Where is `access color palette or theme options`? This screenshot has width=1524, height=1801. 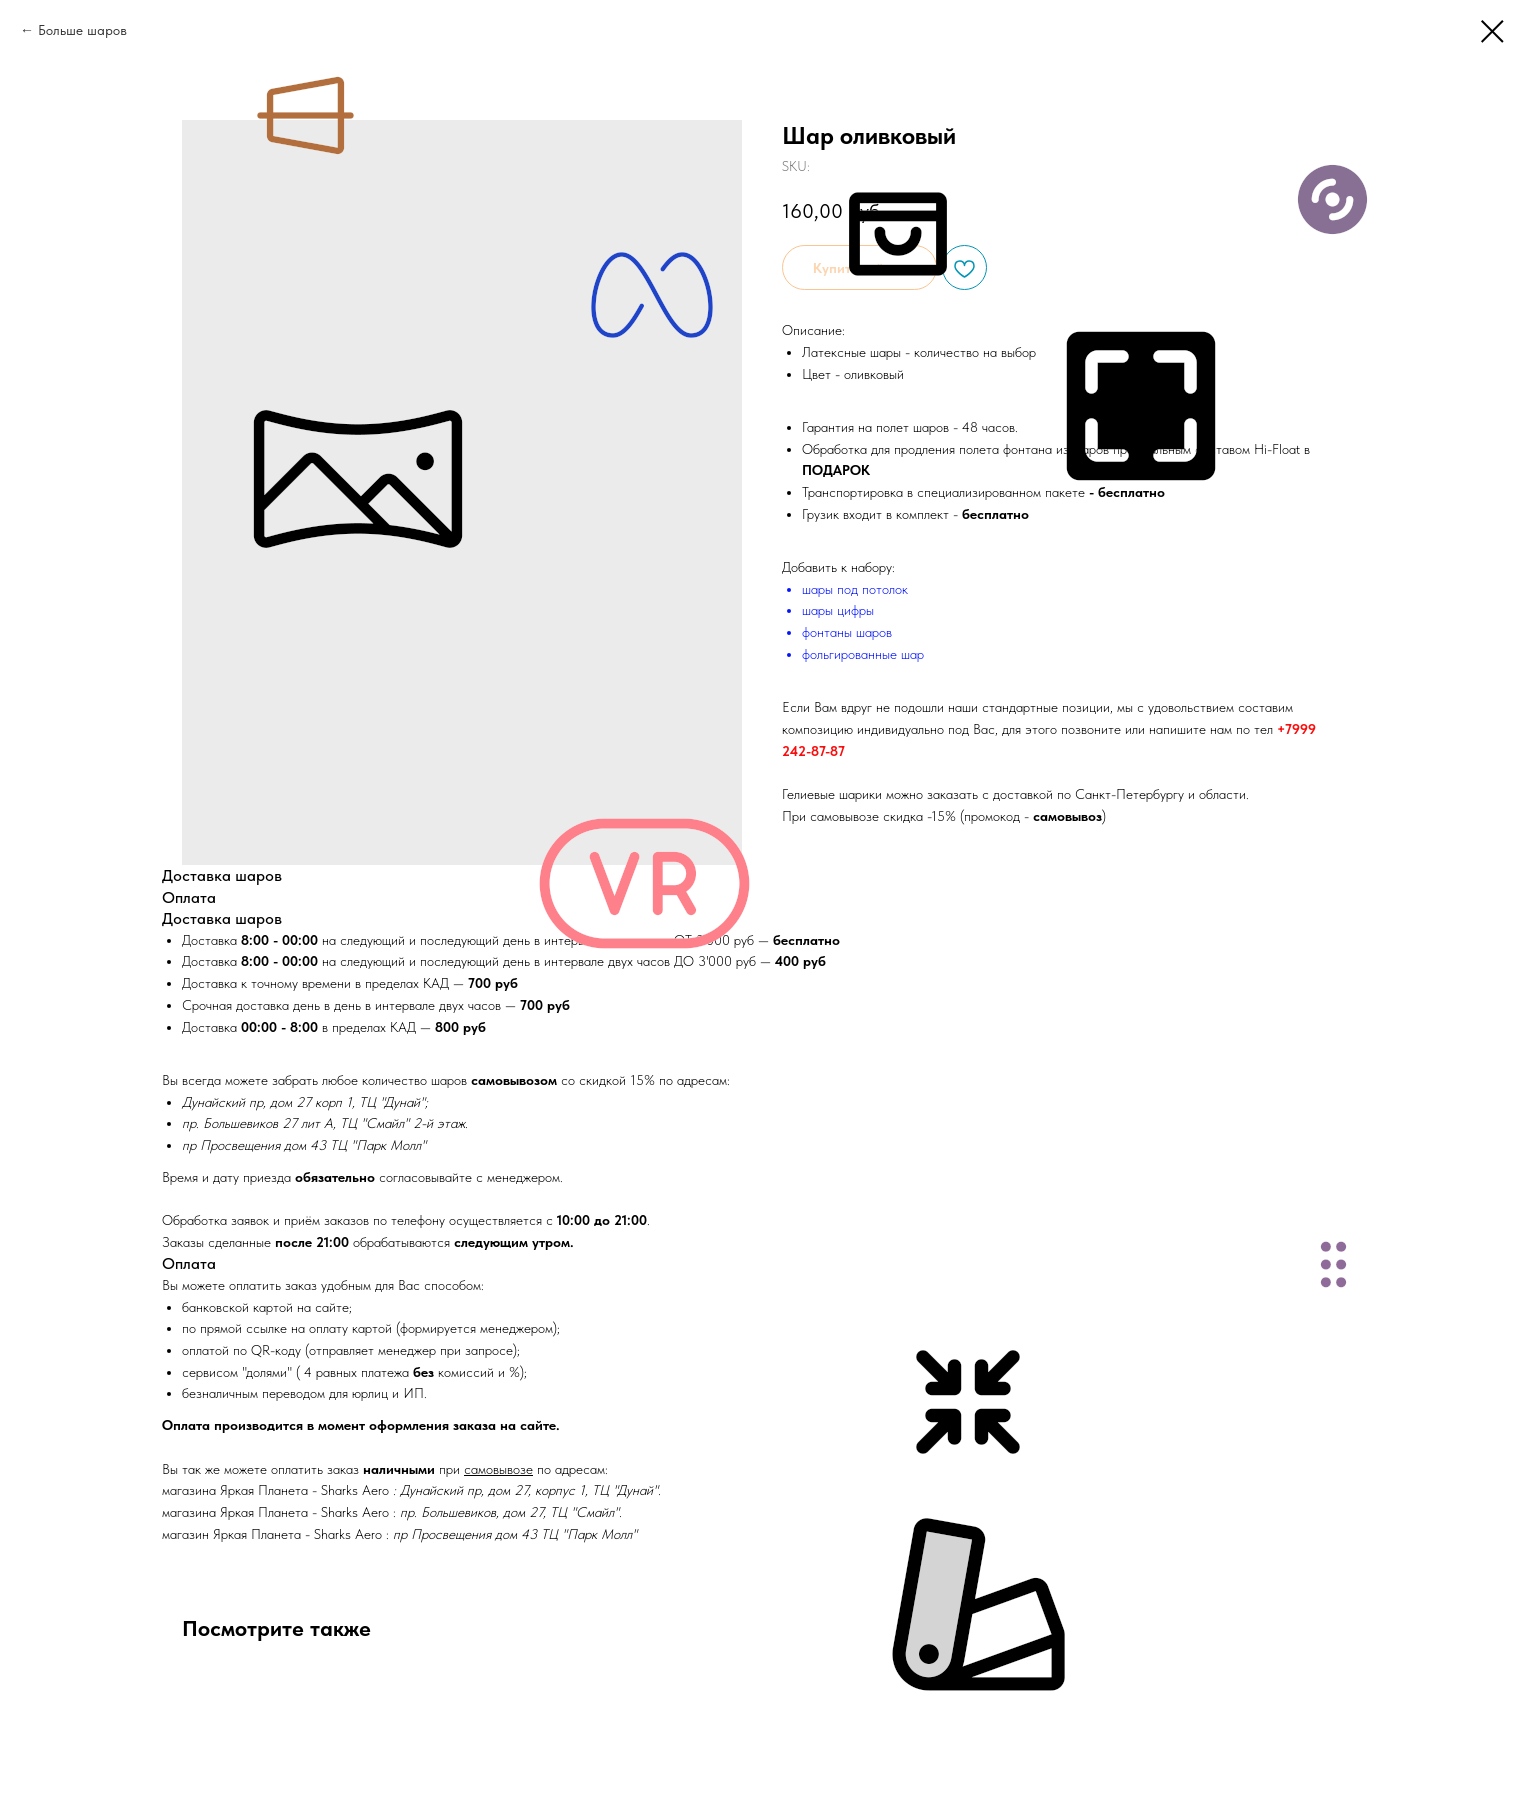 access color palette or theme options is located at coordinates (972, 1611).